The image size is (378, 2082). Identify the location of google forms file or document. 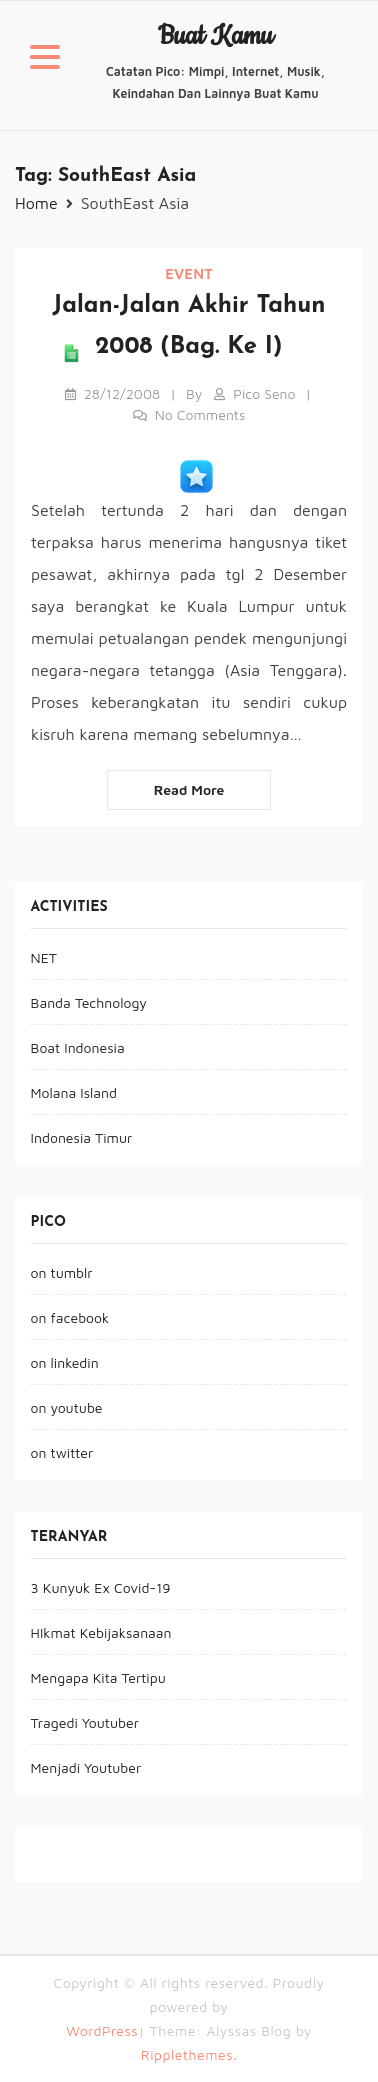
(71, 353).